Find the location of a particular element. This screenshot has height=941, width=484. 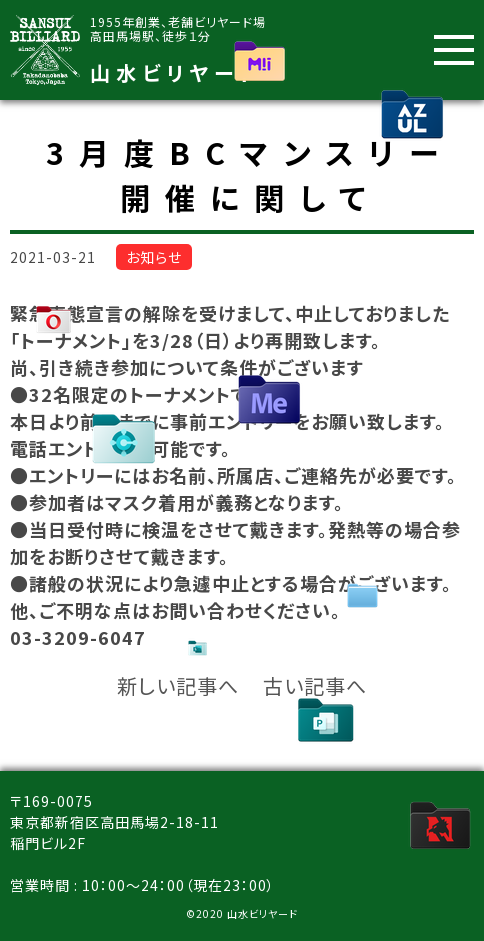

open microsoft dynamics 365 business central files folder is located at coordinates (123, 440).